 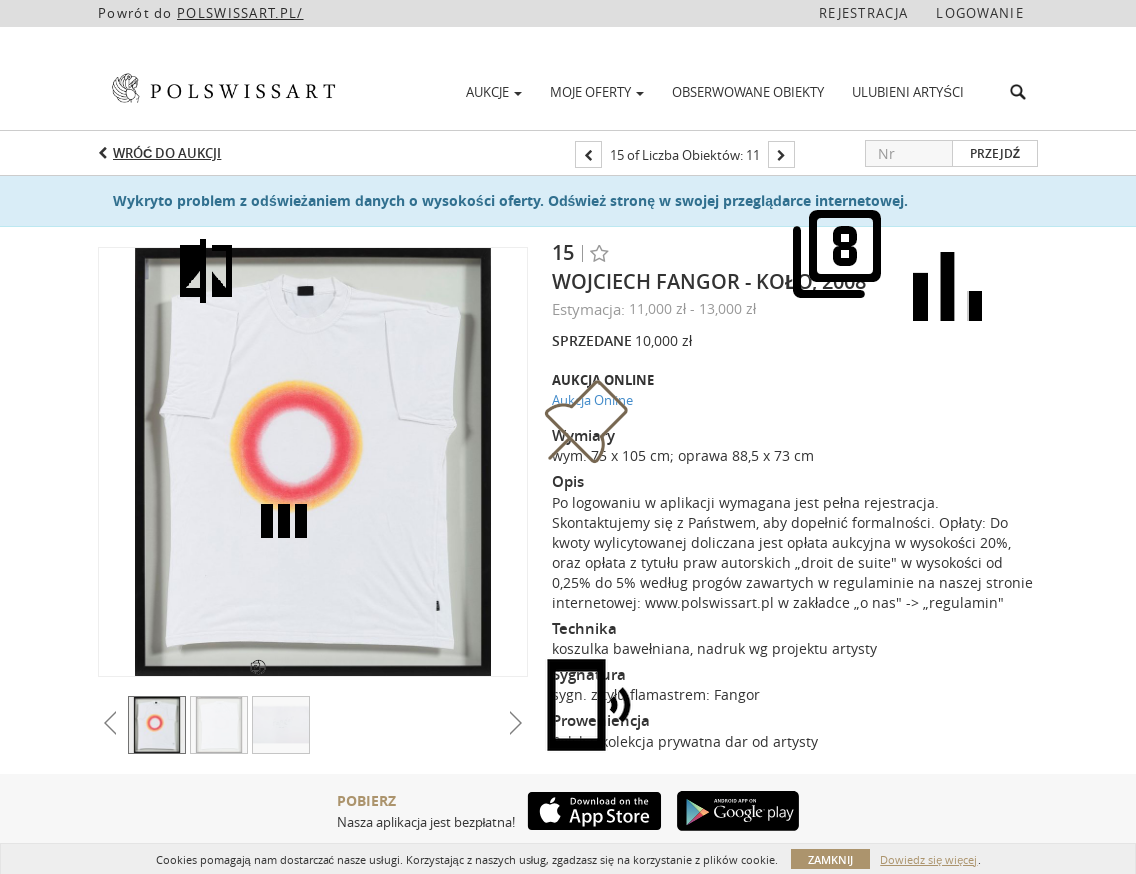 What do you see at coordinates (589, 705) in the screenshot?
I see `incoming call or notification on linked device` at bounding box center [589, 705].